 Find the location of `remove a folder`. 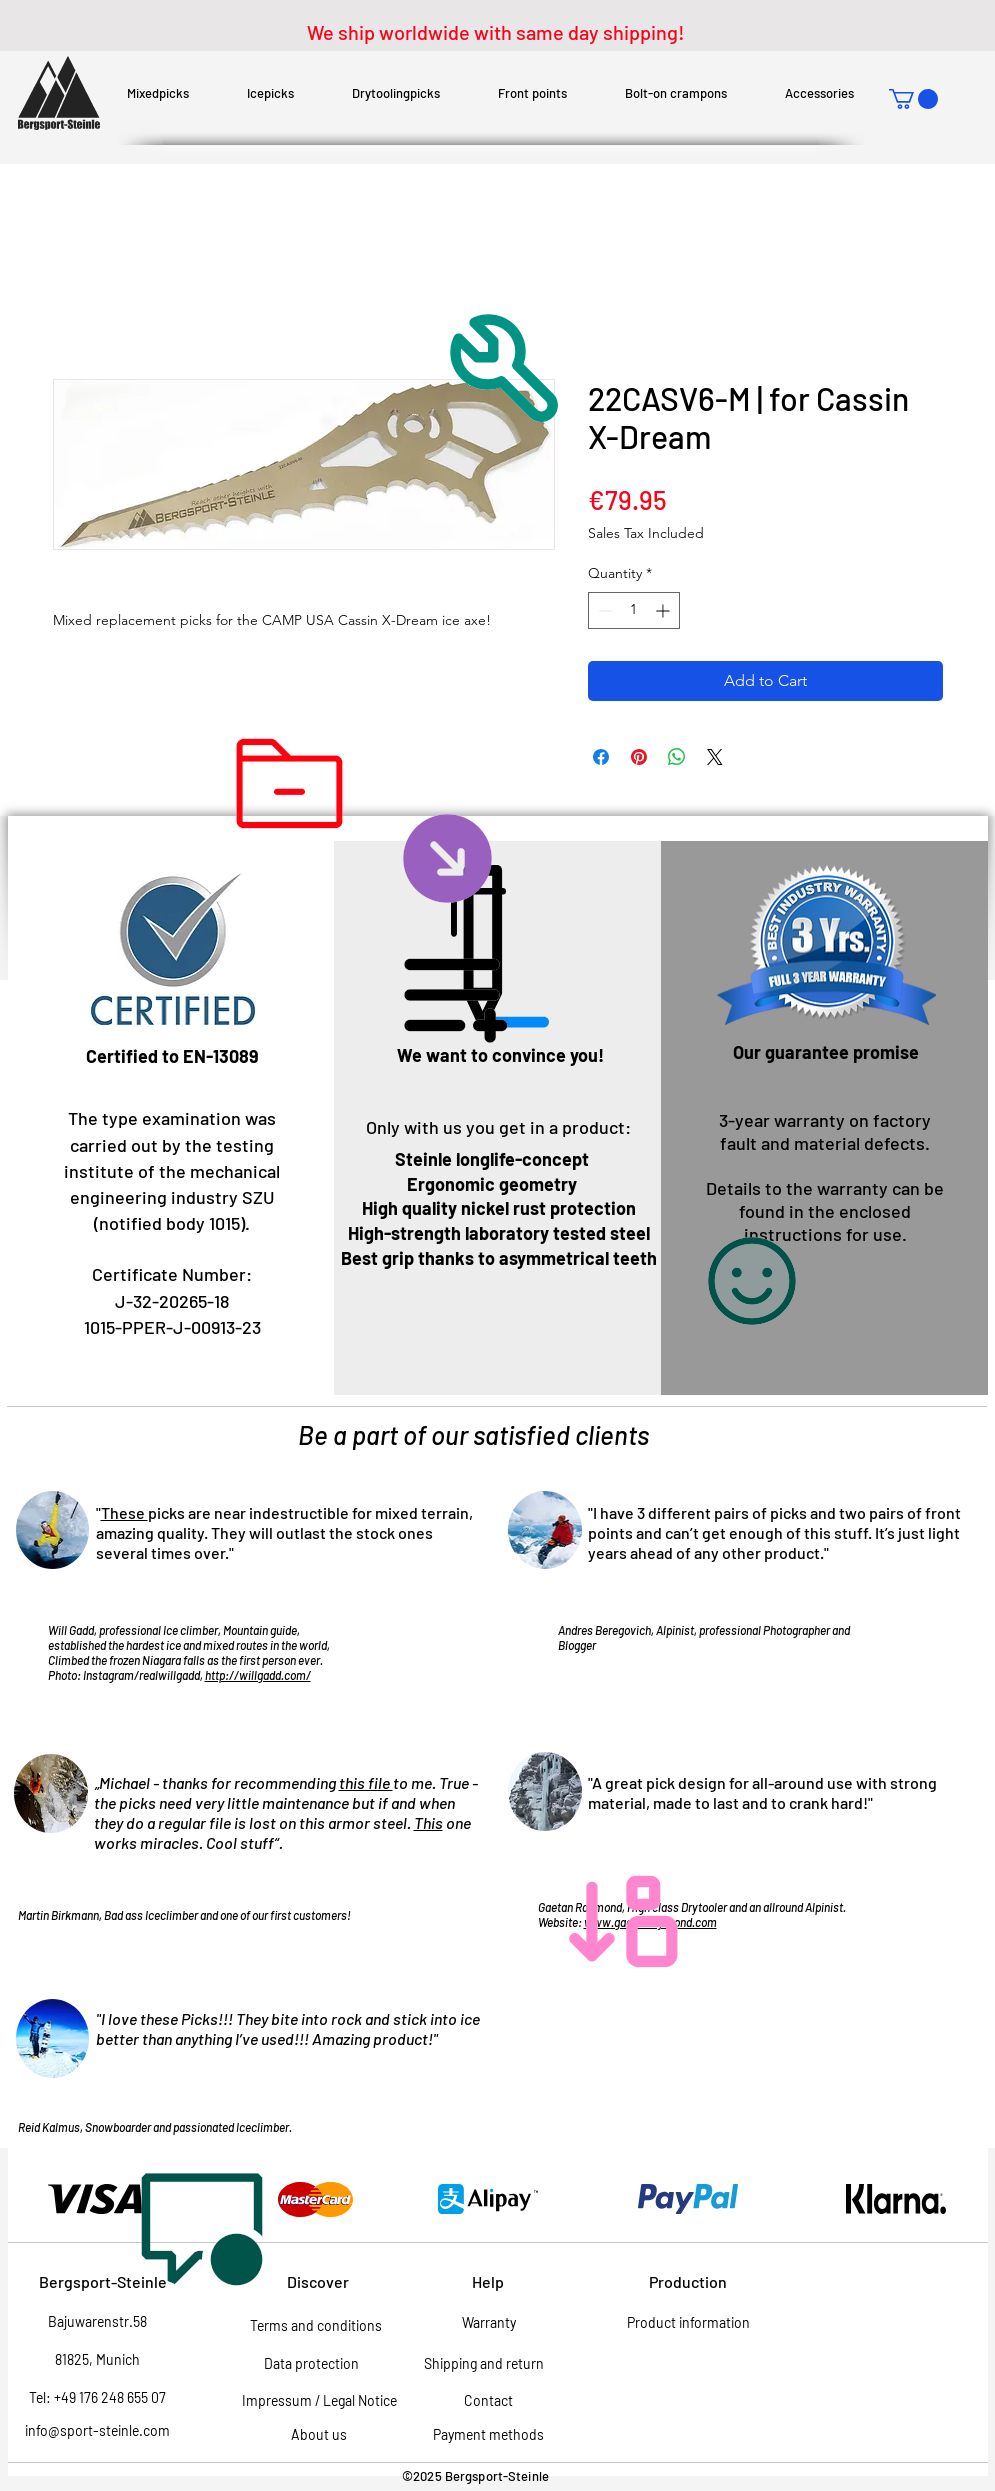

remove a folder is located at coordinates (289, 783).